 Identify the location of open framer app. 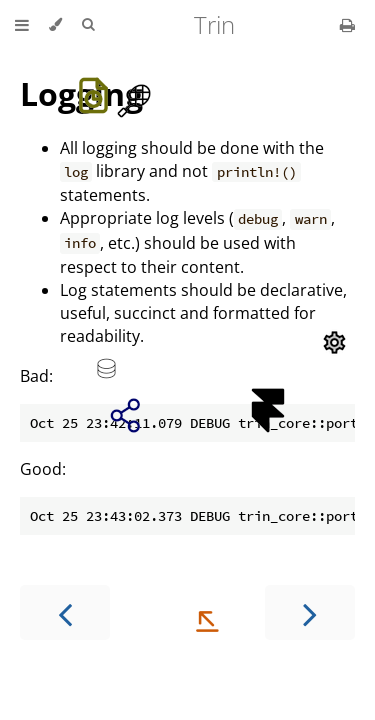
(268, 408).